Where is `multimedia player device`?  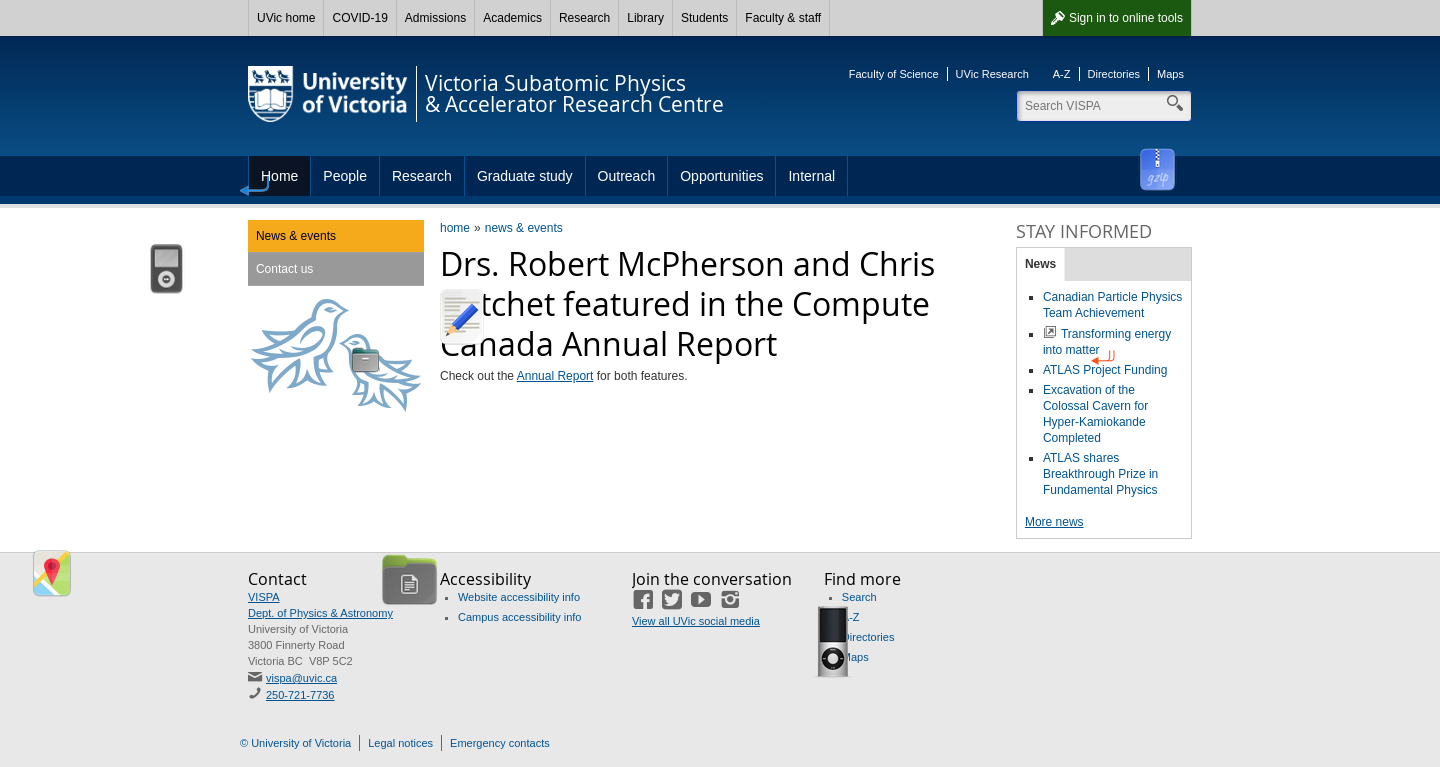
multimedia player device is located at coordinates (166, 268).